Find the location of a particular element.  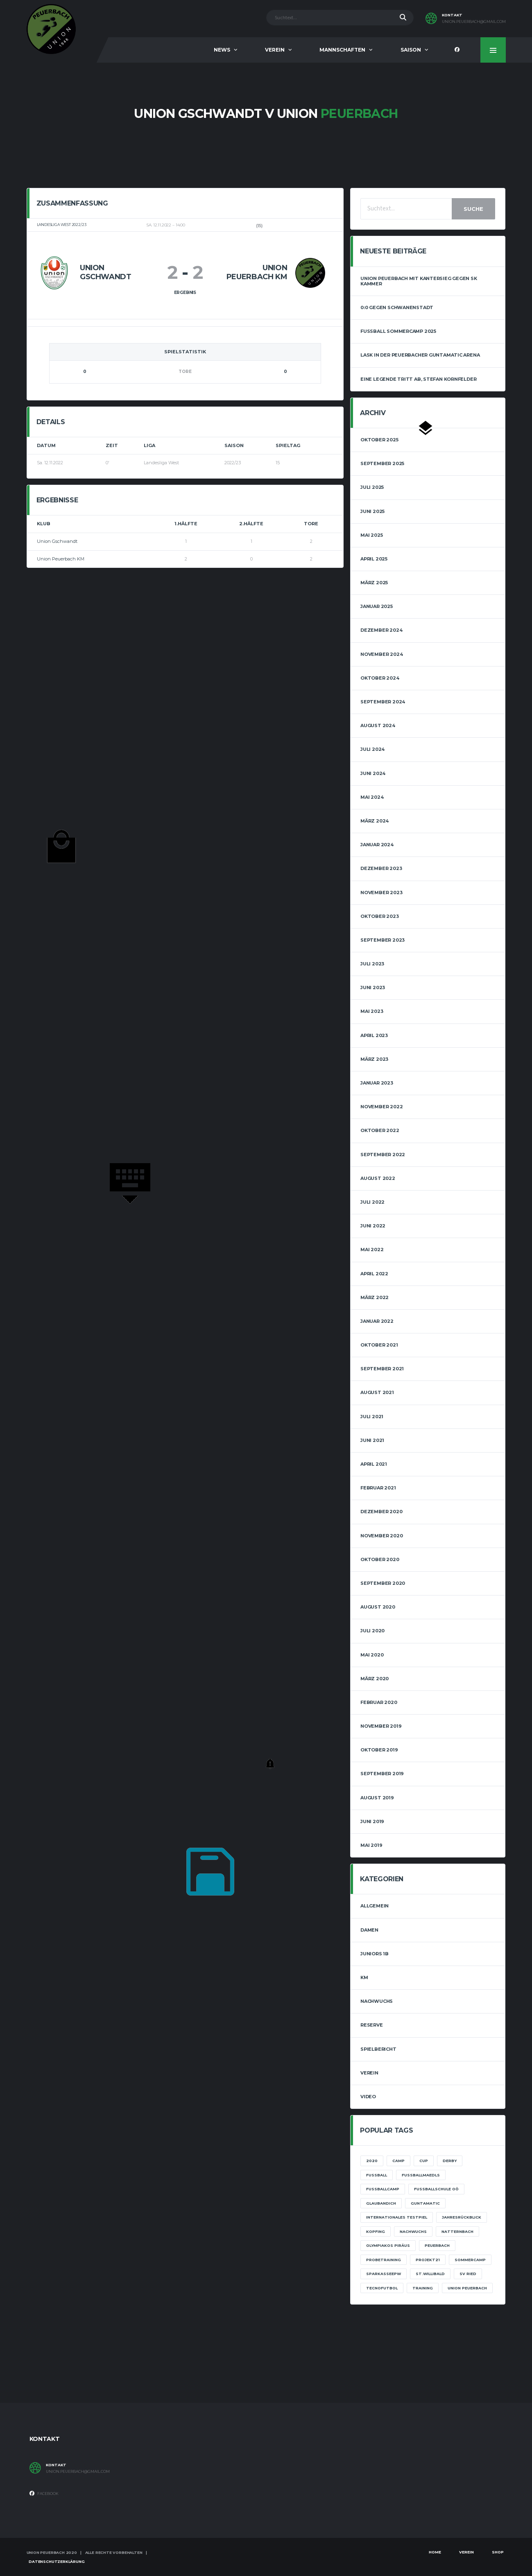

hide the on-screen keyboard is located at coordinates (130, 1181).